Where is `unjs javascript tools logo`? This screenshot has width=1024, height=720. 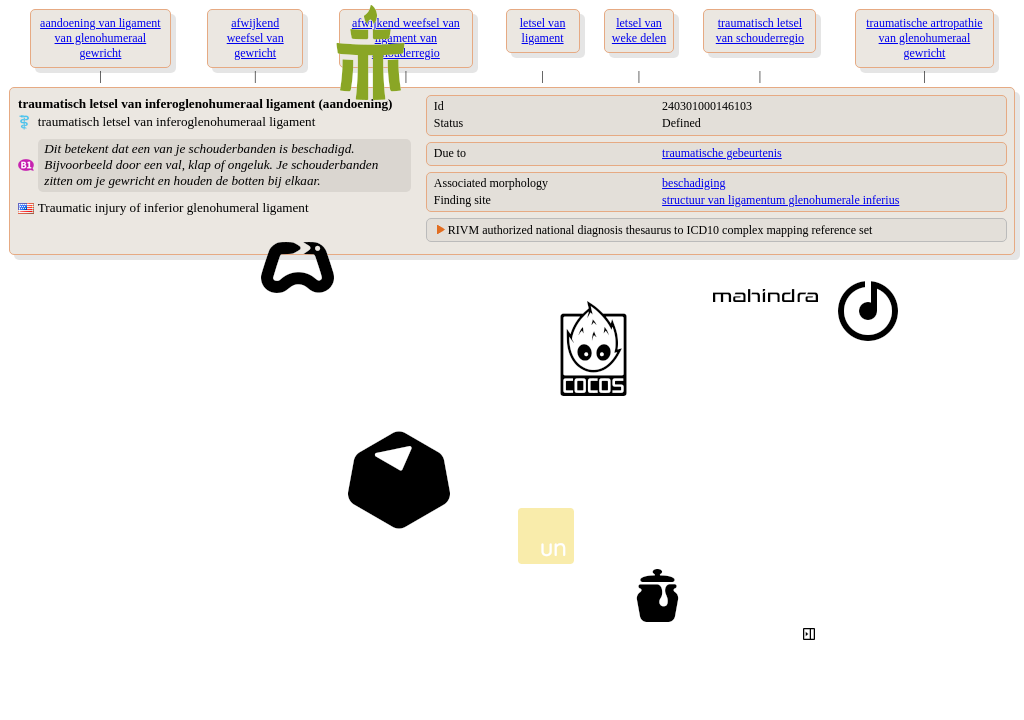
unjs javascript tools logo is located at coordinates (546, 536).